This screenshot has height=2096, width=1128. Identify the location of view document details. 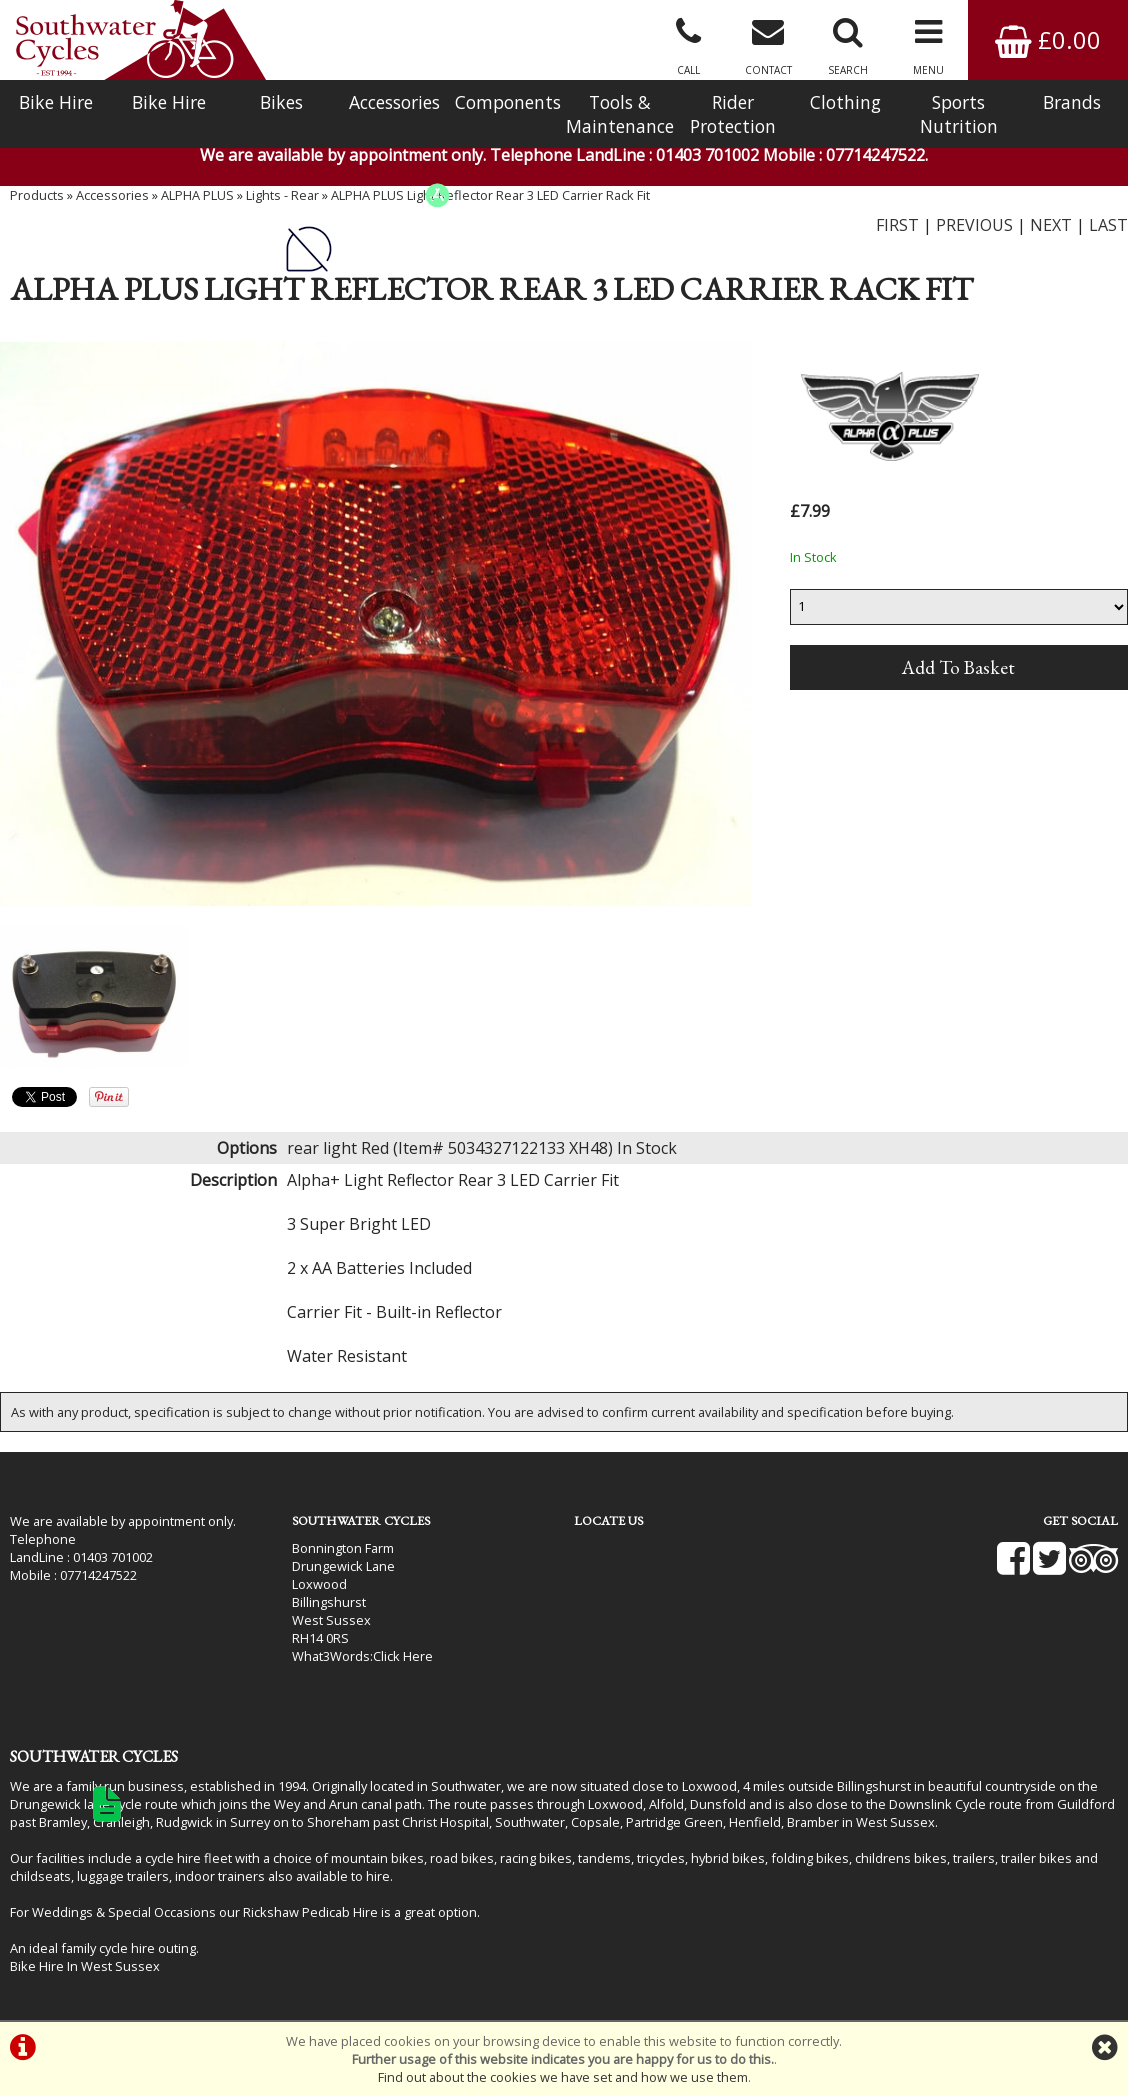
(107, 1804).